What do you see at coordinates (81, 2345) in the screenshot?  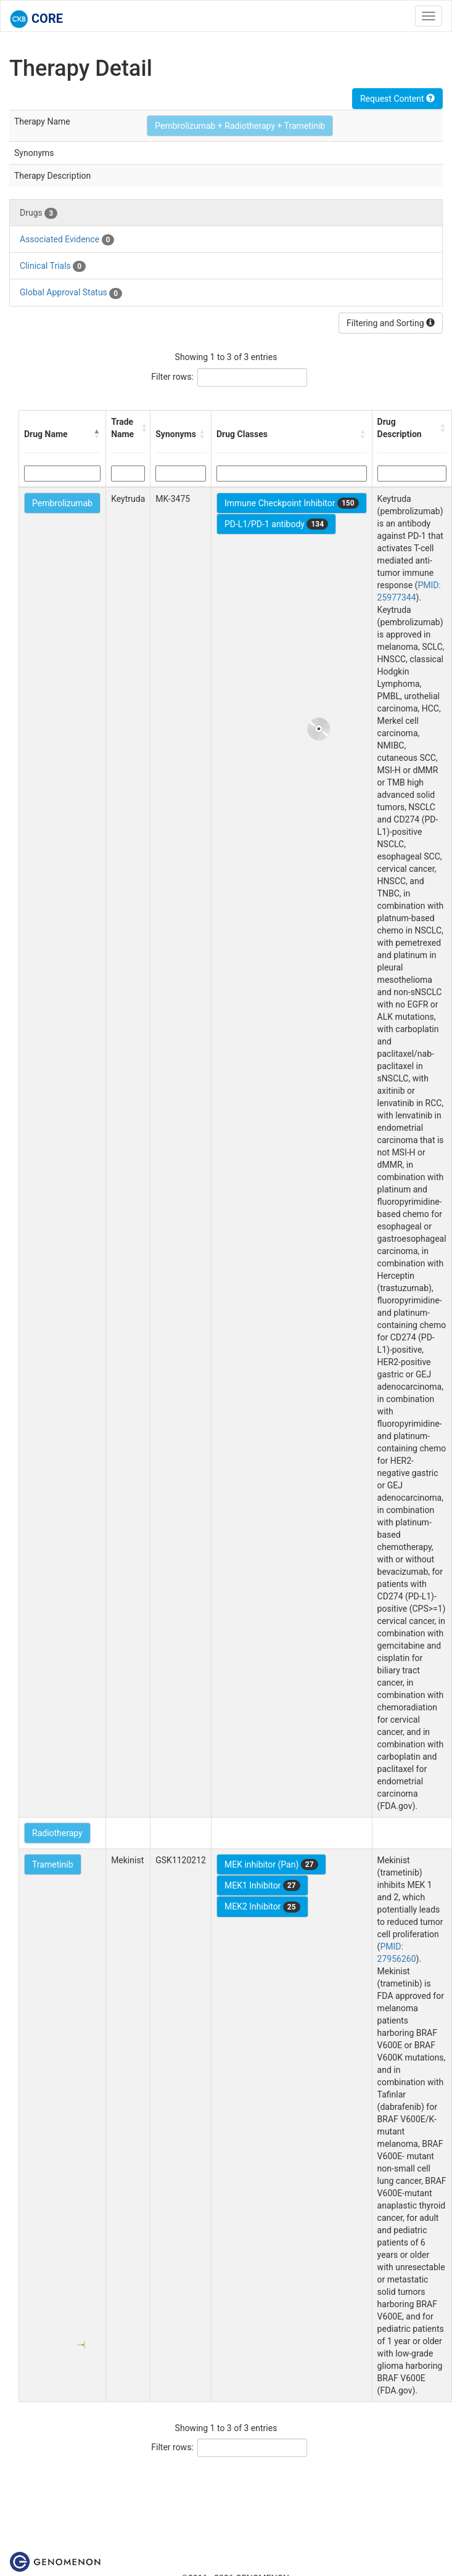 I see `go to the last item or page` at bounding box center [81, 2345].